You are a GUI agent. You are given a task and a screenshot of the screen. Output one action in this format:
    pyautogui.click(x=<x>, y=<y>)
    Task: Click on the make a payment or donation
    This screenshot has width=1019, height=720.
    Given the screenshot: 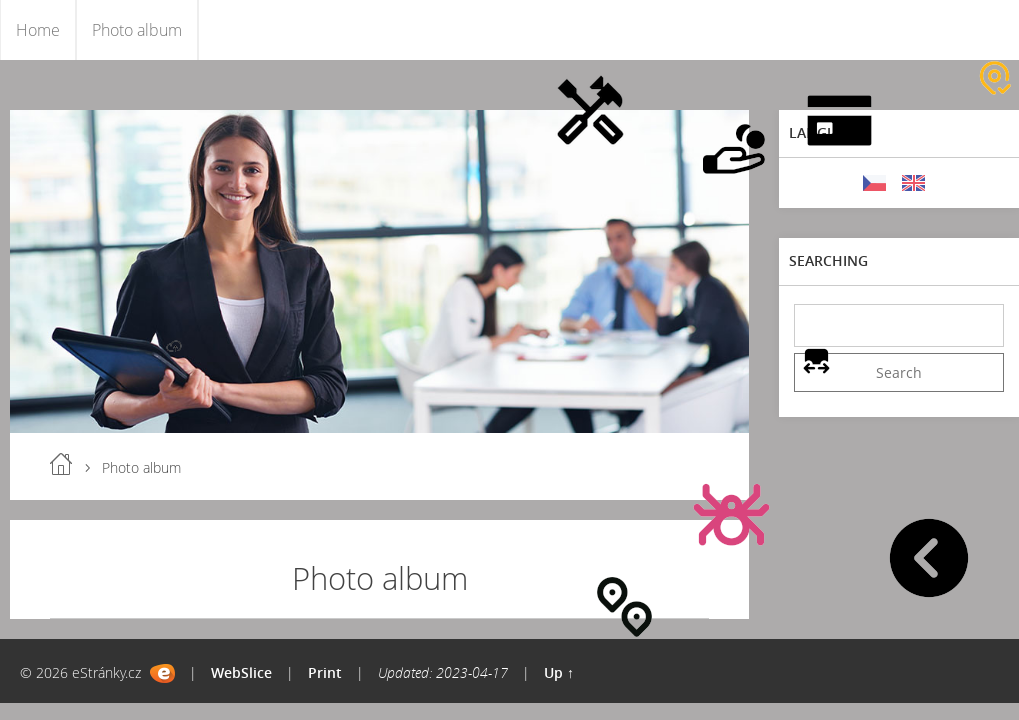 What is the action you would take?
    pyautogui.click(x=736, y=151)
    